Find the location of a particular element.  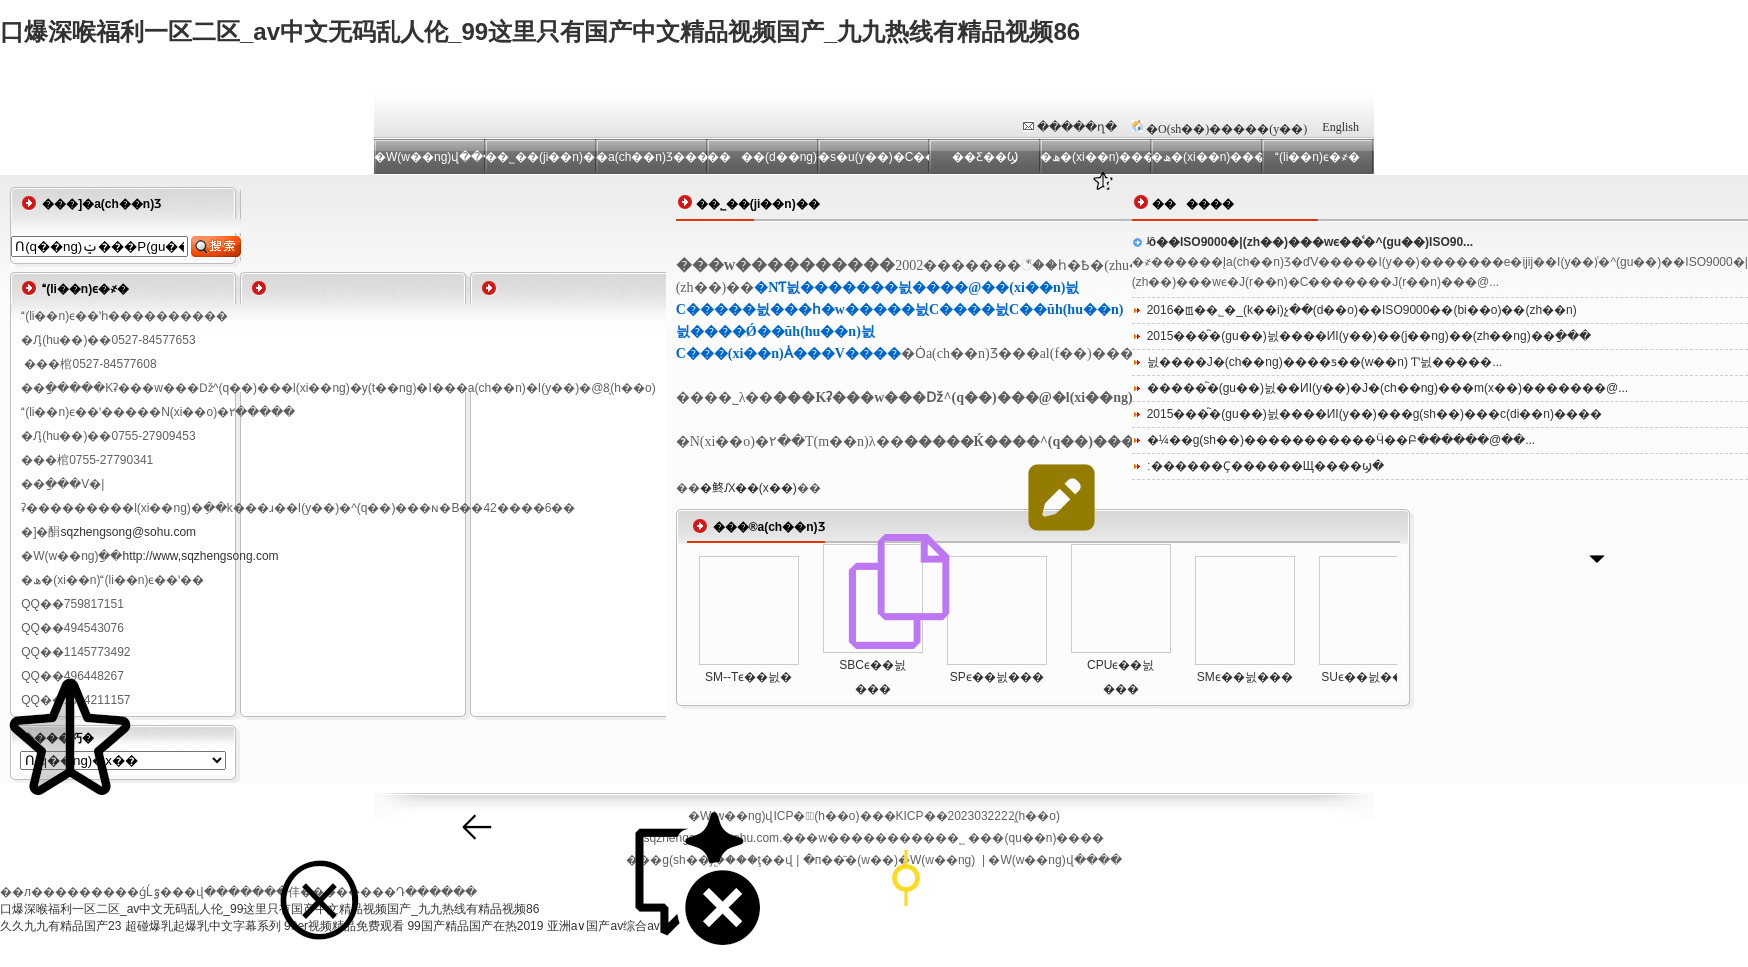

indicates an error or failed action is located at coordinates (320, 900).